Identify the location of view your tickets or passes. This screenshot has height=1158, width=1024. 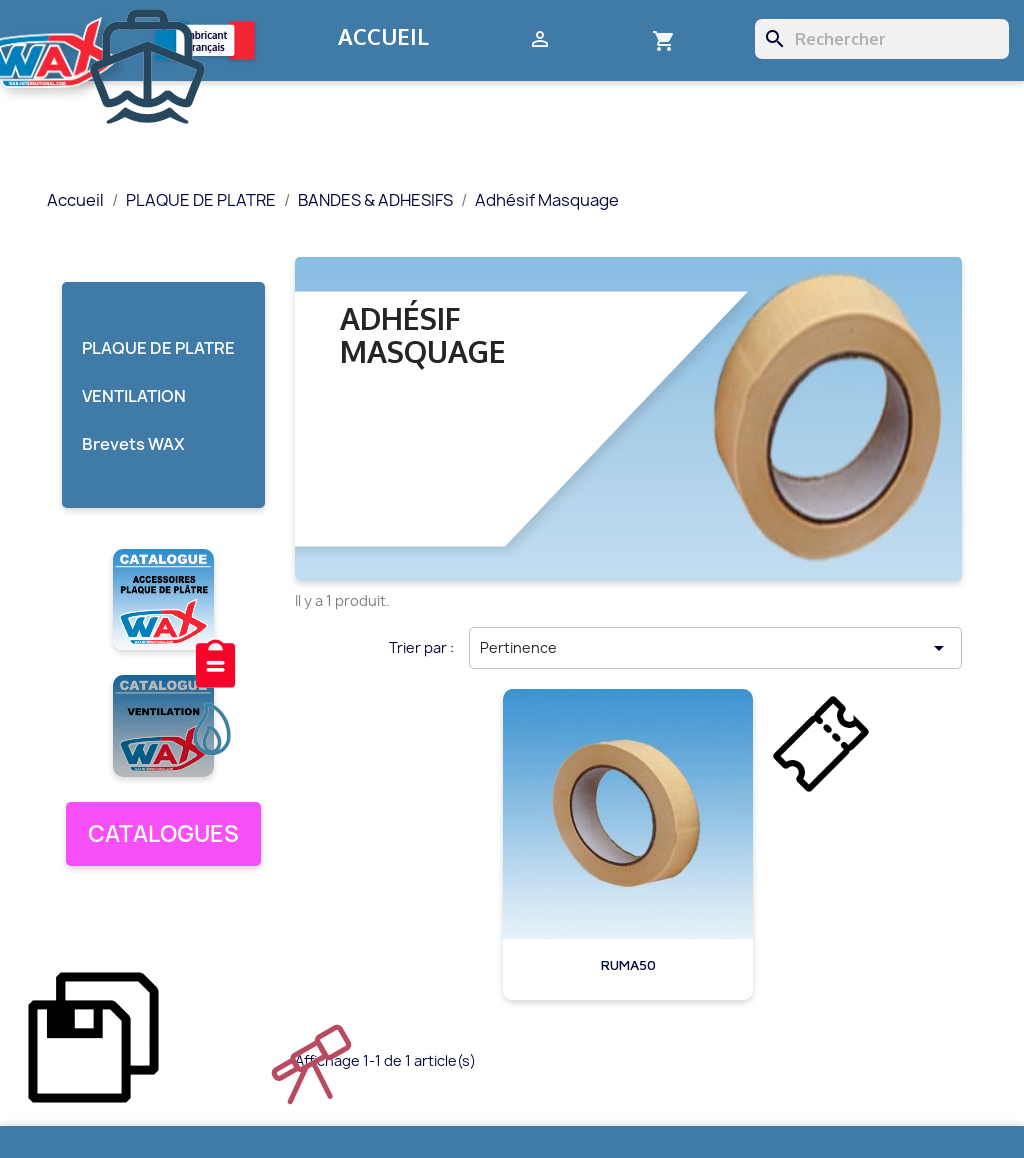
(821, 744).